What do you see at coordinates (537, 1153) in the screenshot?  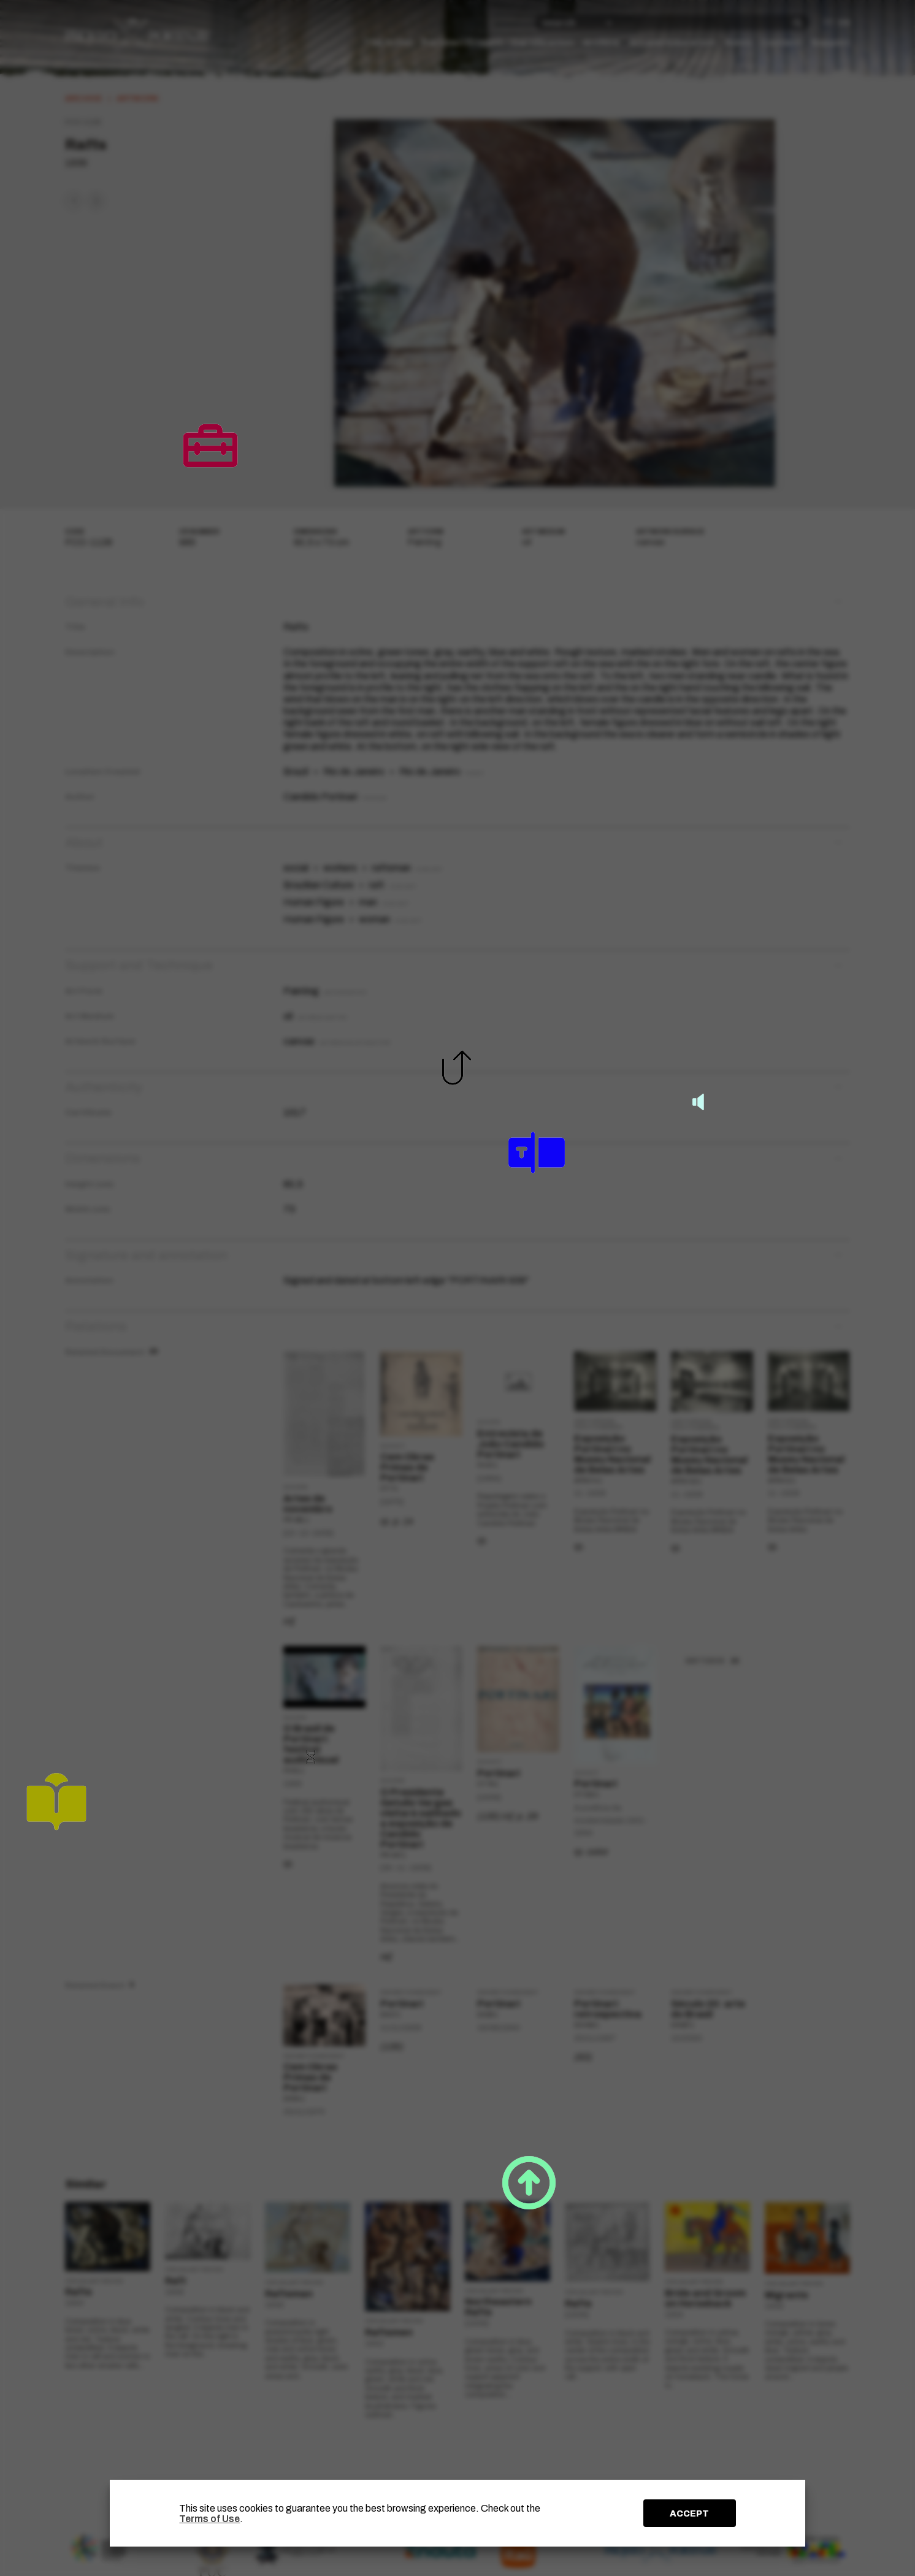 I see `enter text in an input field` at bounding box center [537, 1153].